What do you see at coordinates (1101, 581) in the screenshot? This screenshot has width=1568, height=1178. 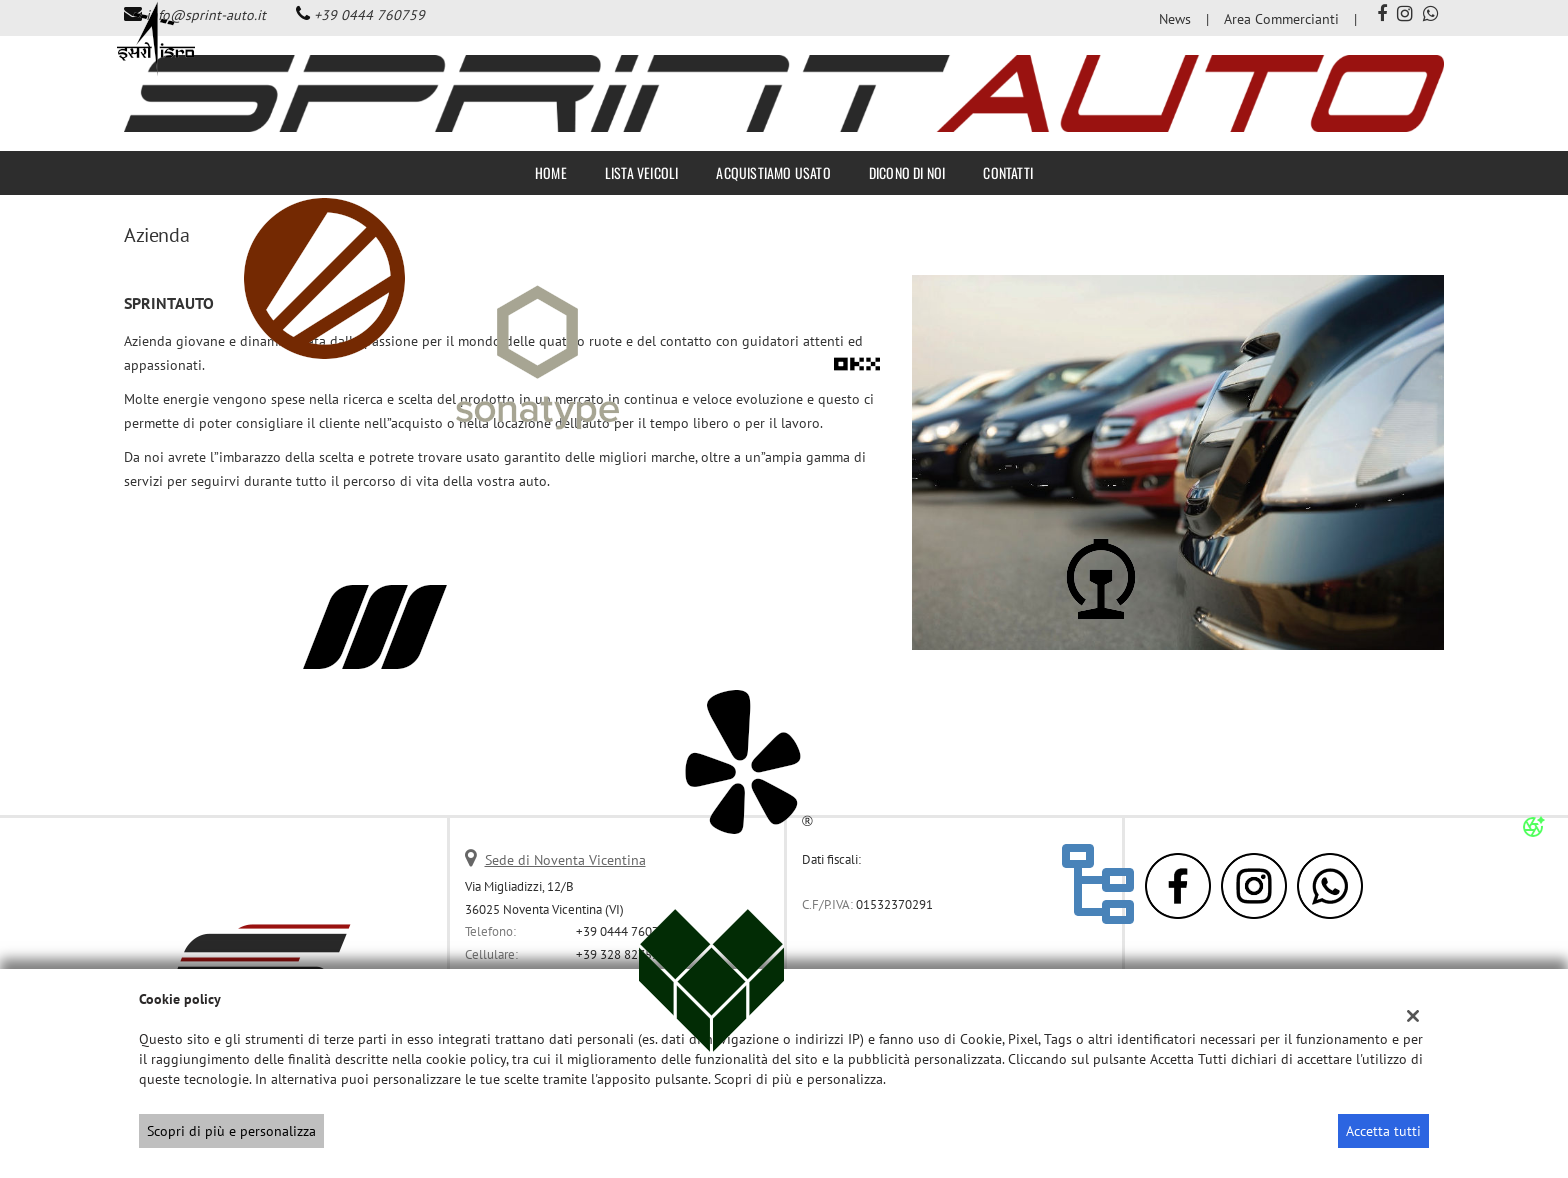 I see `china railway logo` at bounding box center [1101, 581].